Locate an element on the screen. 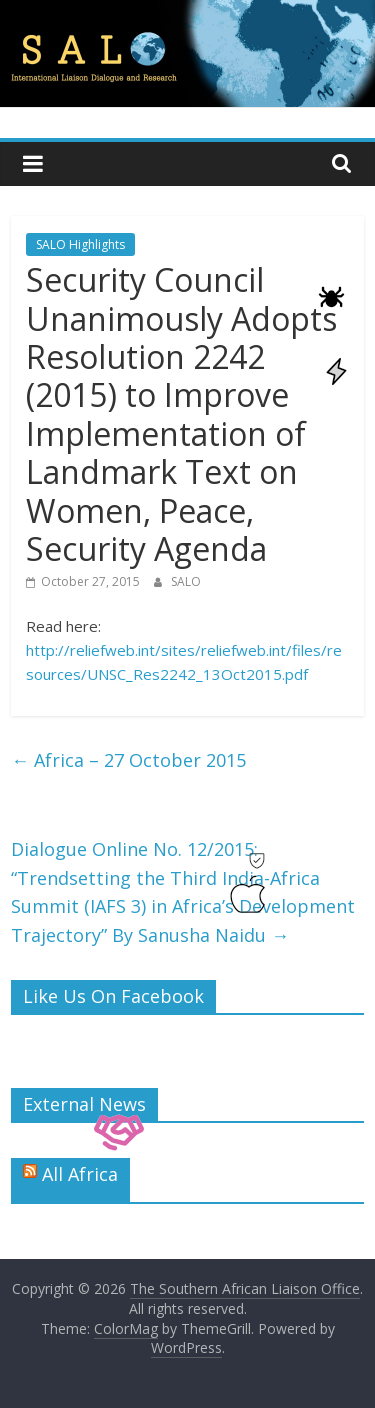 This screenshot has height=1408, width=375. quick actions or shortcuts is located at coordinates (336, 371).